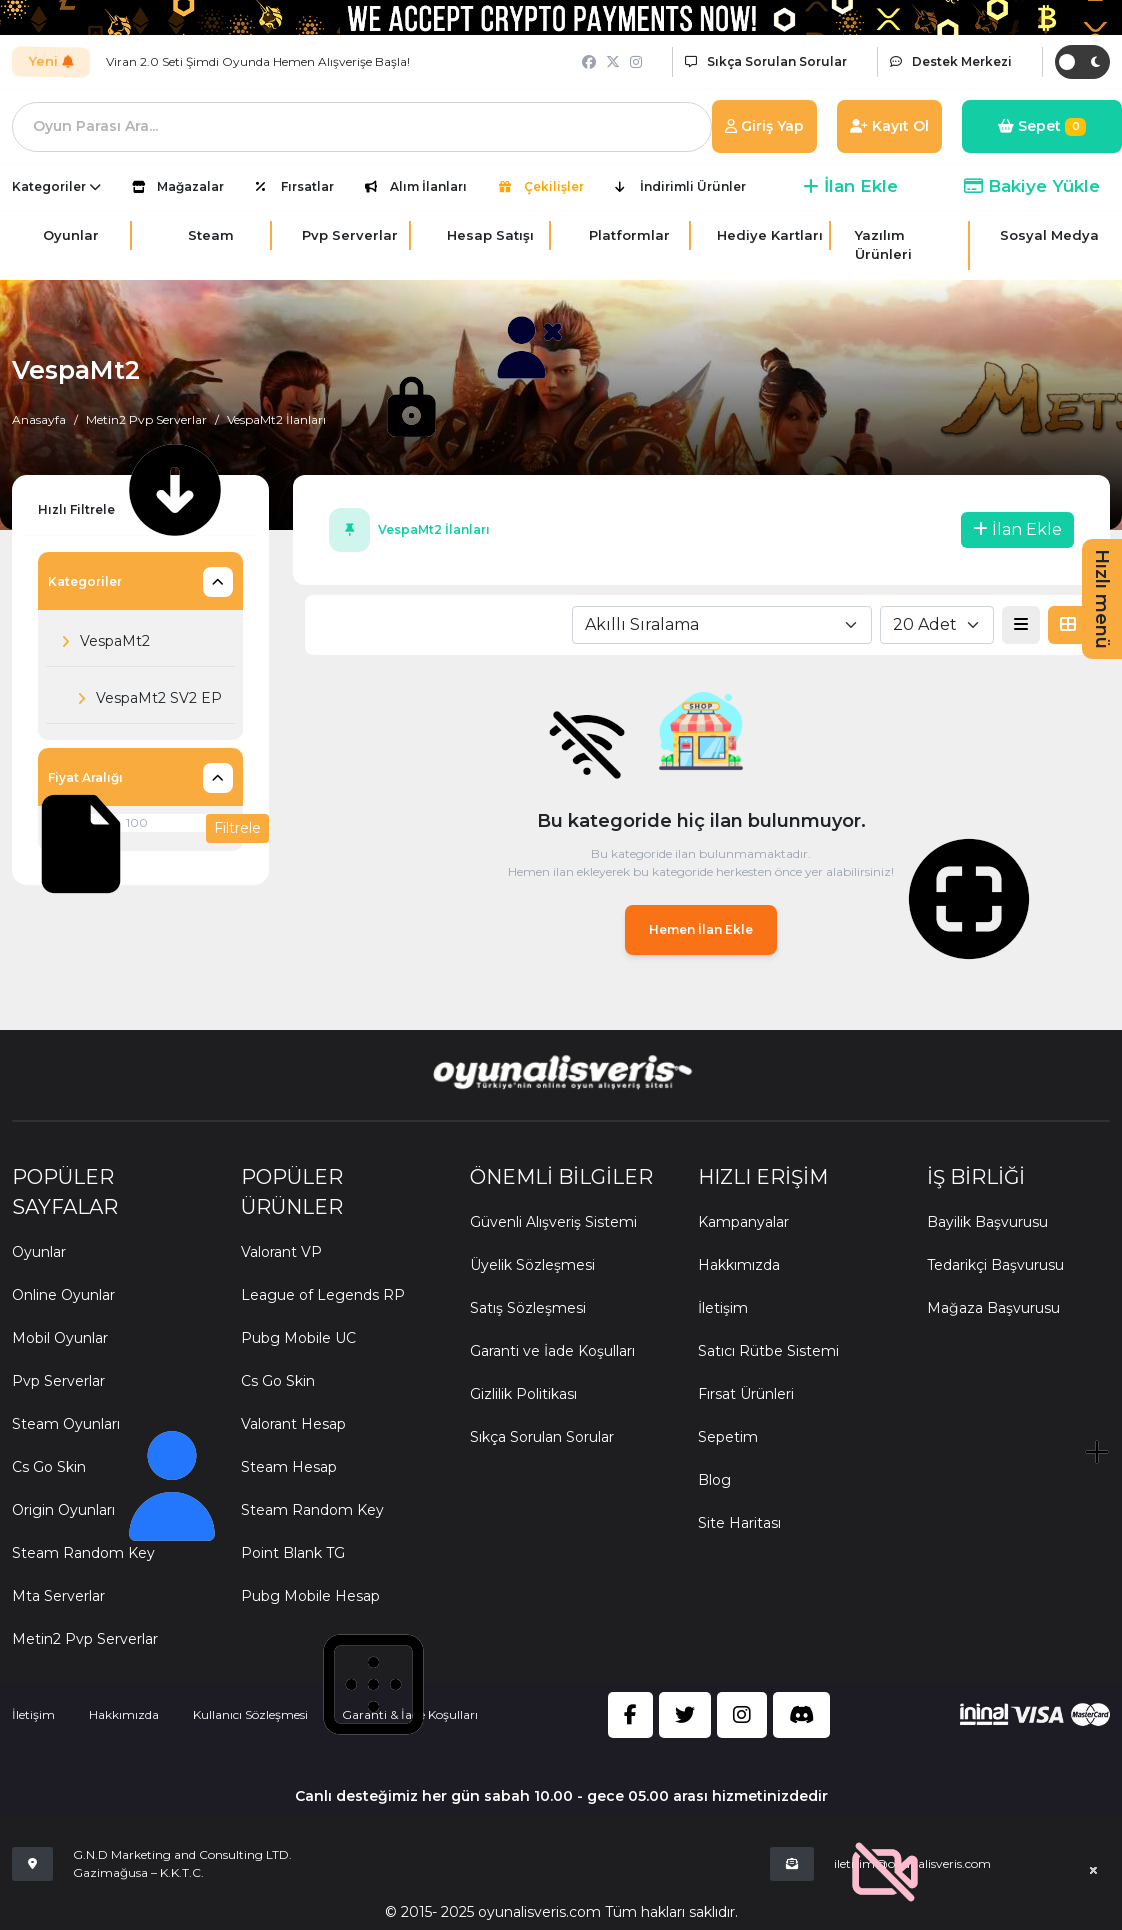 The width and height of the screenshot is (1122, 1930). What do you see at coordinates (885, 1872) in the screenshot?
I see `video camera is turned off` at bounding box center [885, 1872].